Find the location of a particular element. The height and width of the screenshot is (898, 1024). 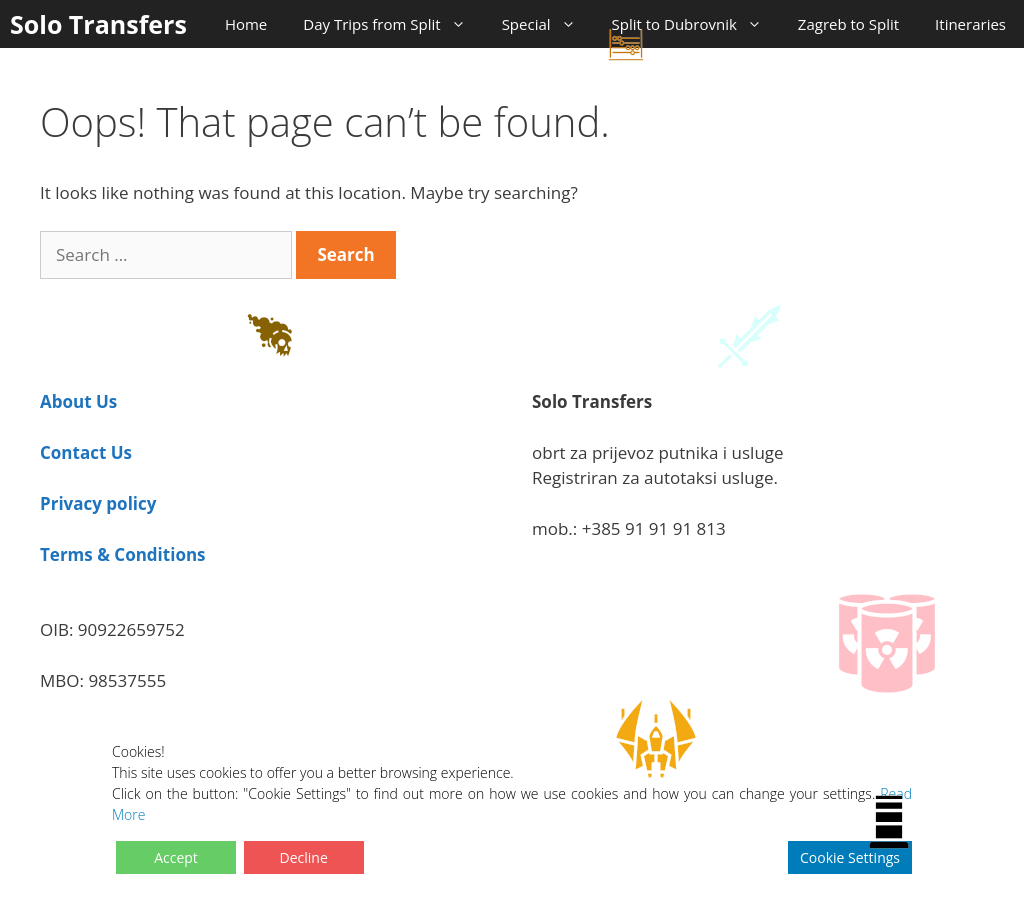

set player spawn point is located at coordinates (889, 822).